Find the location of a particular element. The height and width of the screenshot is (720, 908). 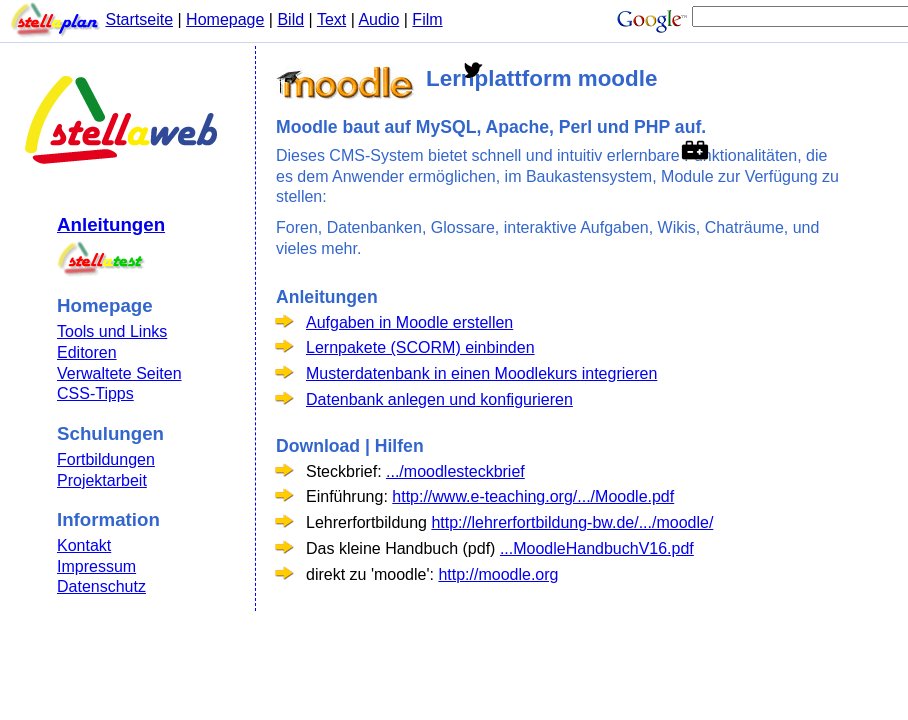

check vehicle battery status is located at coordinates (695, 151).